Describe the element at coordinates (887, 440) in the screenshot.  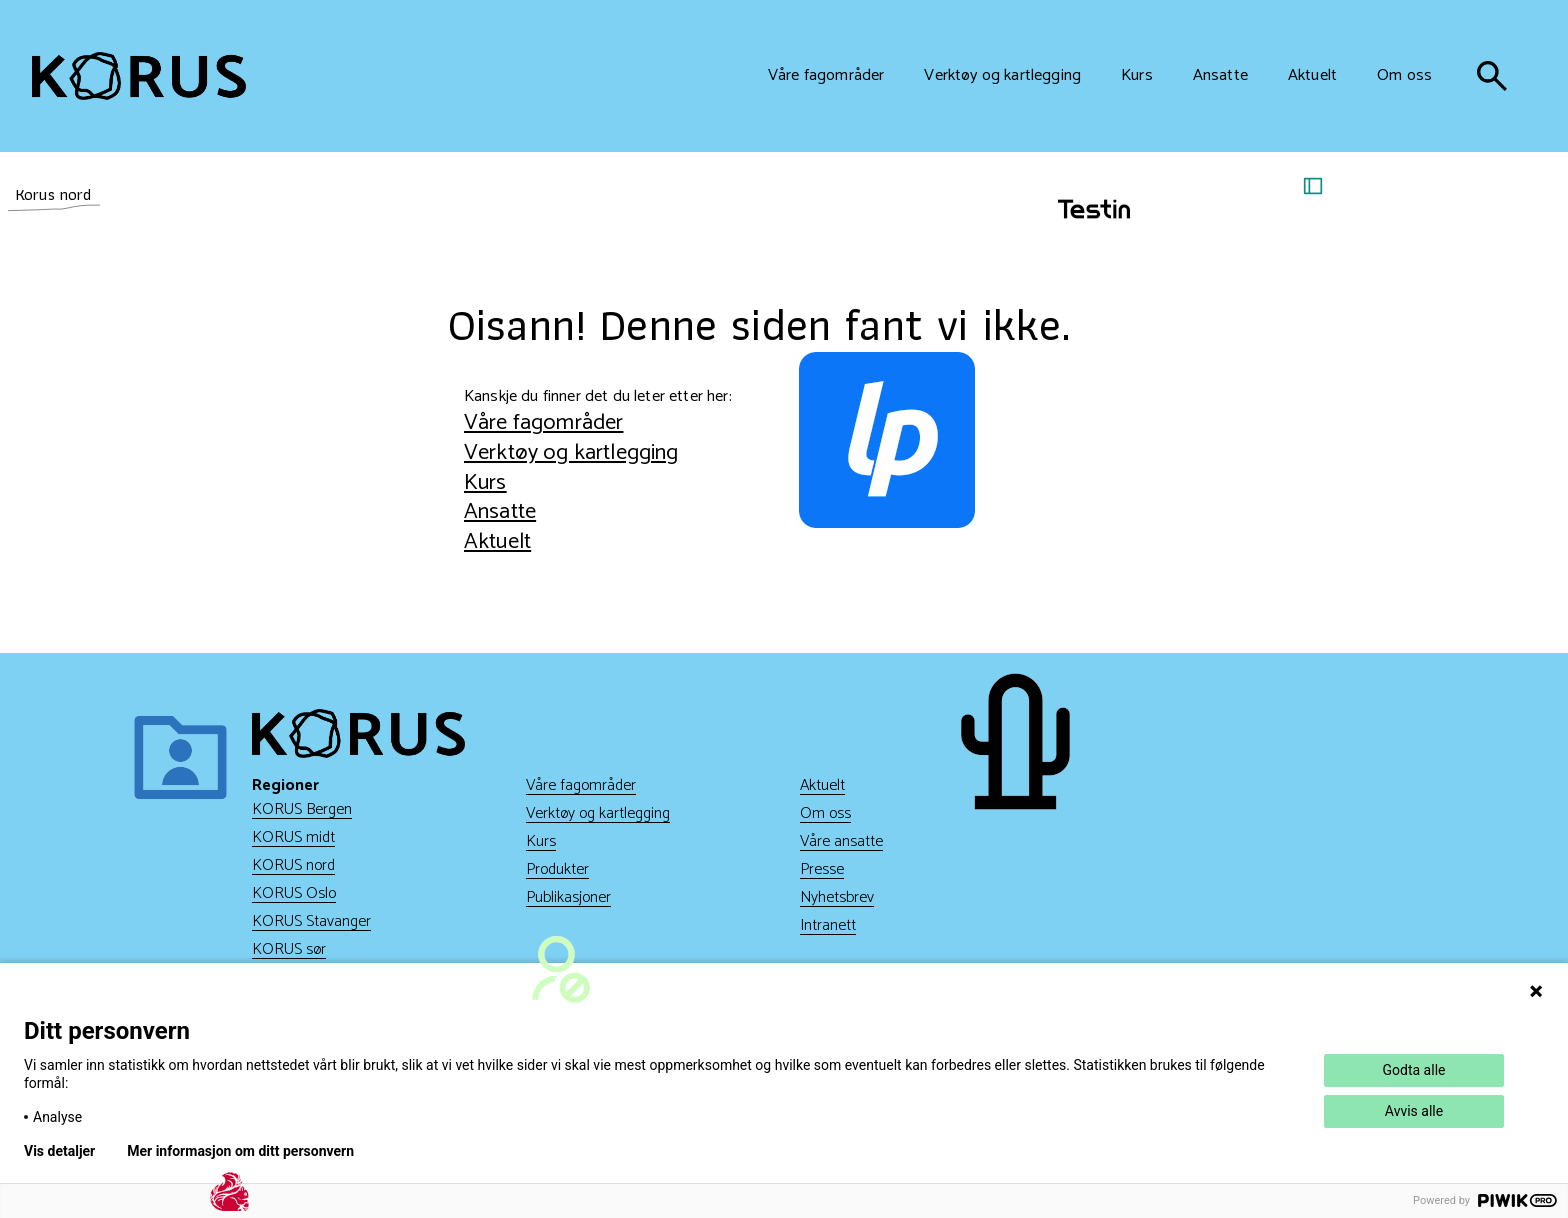
I see `link to Liberapay donation page` at that location.